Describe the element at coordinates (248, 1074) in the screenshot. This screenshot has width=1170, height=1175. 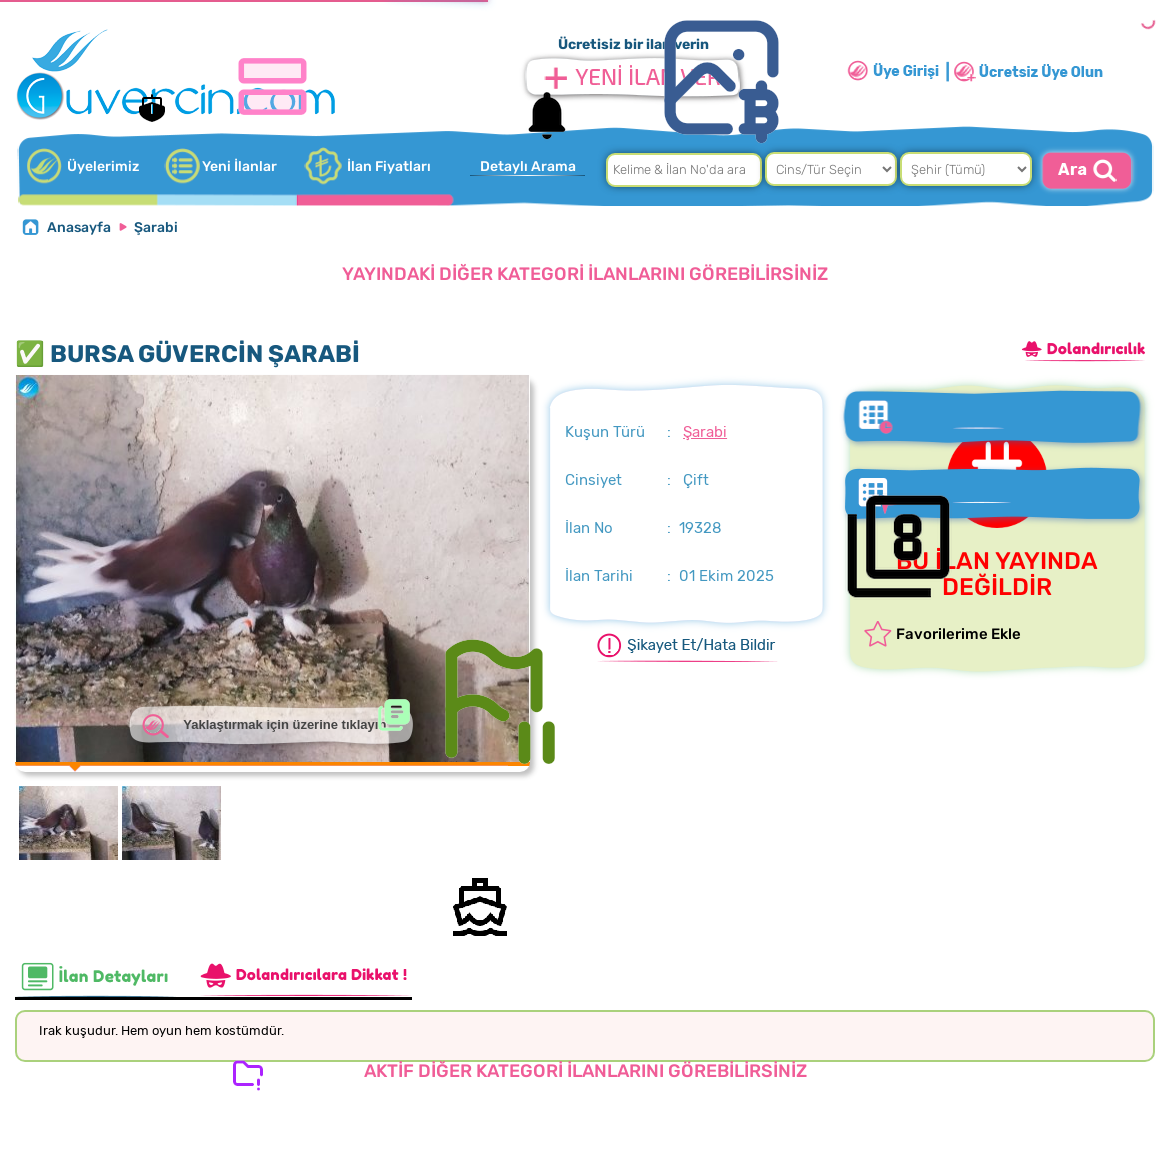
I see `folder contains items requiring attention` at that location.